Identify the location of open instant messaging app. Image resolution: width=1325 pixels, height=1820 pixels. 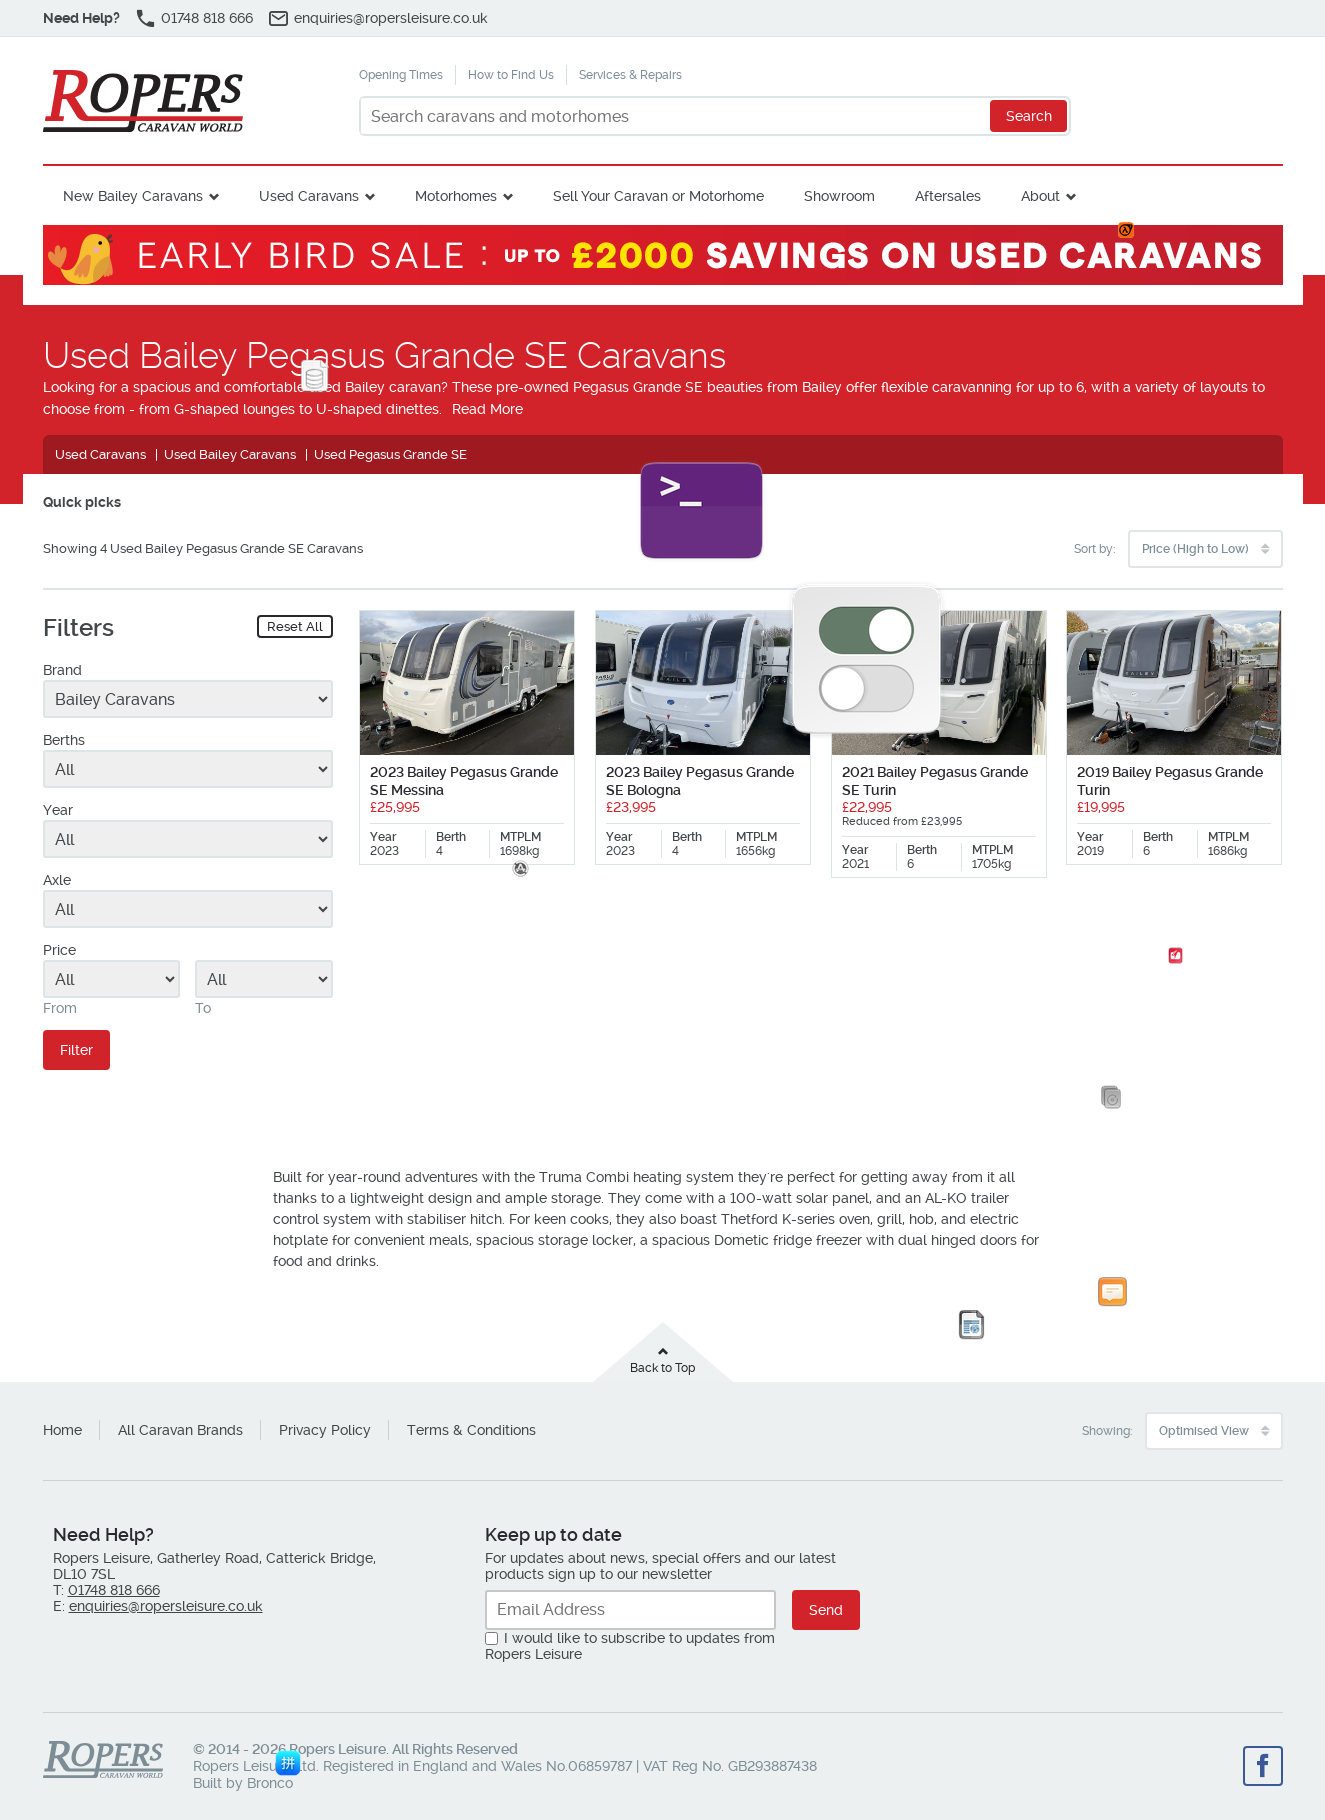
(1112, 1291).